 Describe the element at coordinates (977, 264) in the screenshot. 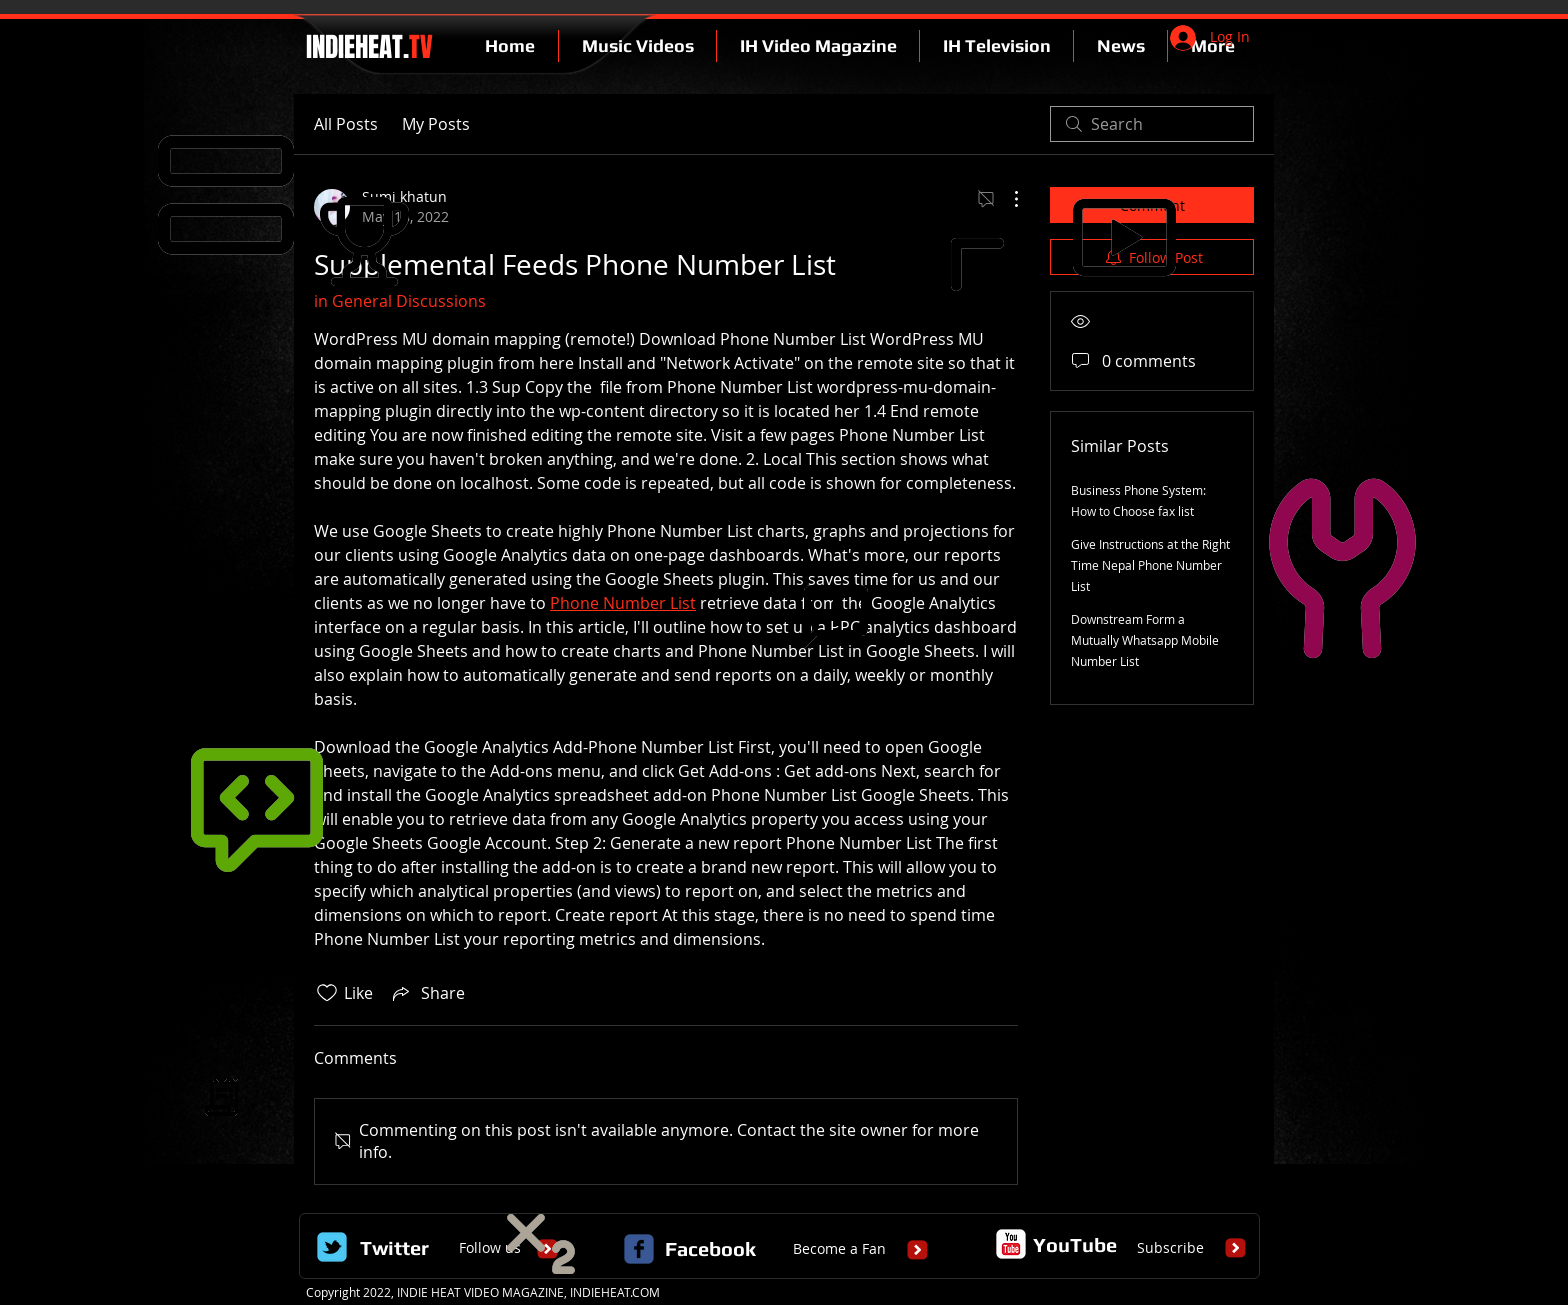

I see `navigate to the top-left or previous section` at that location.